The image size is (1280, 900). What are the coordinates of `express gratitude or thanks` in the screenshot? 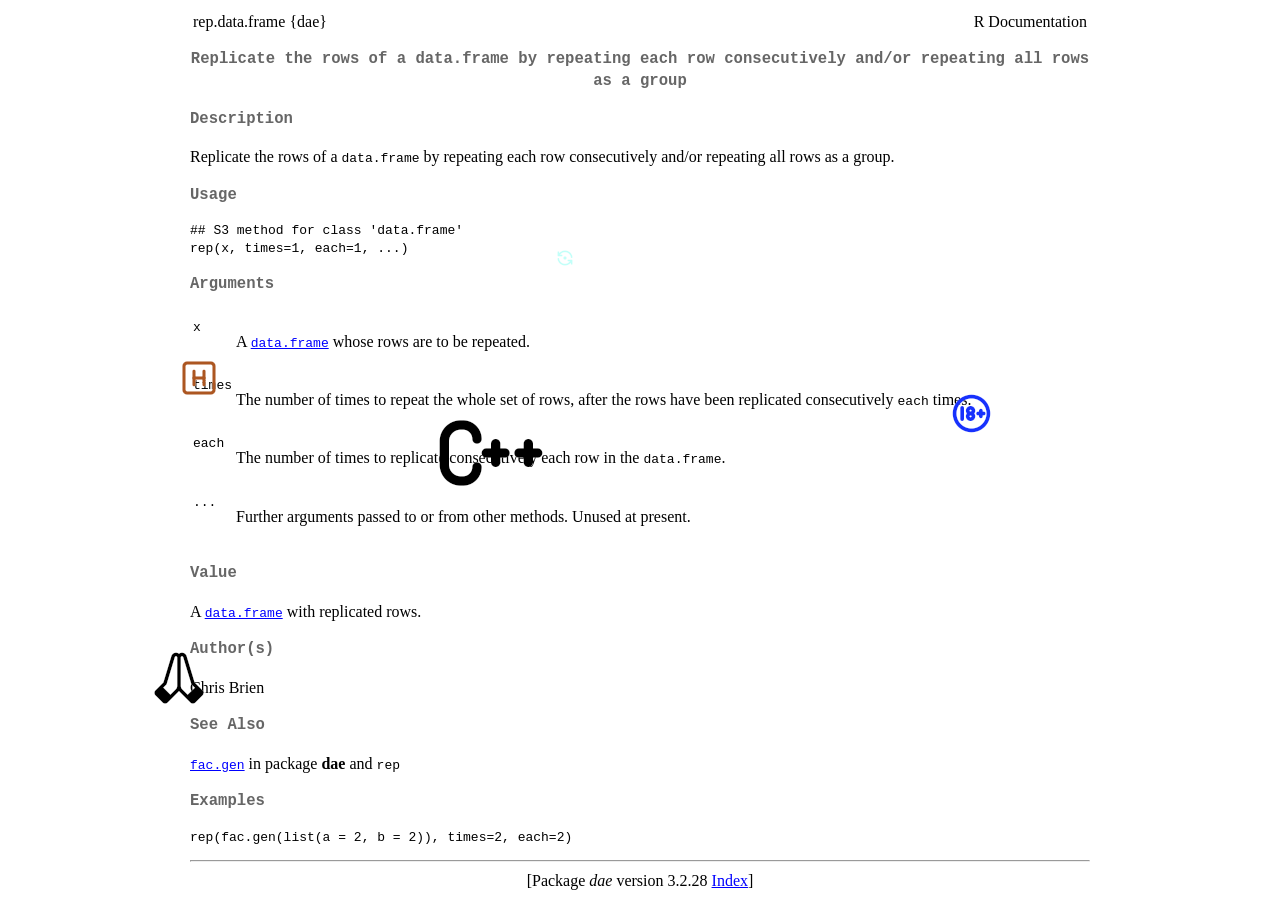 It's located at (179, 679).